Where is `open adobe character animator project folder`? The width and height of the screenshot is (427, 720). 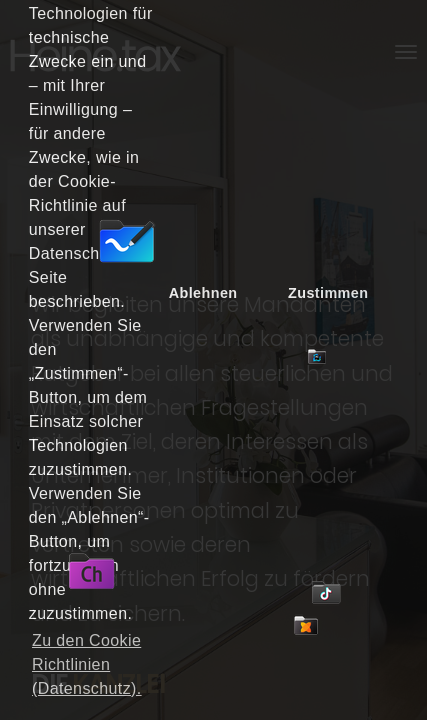 open adobe character animator project folder is located at coordinates (91, 572).